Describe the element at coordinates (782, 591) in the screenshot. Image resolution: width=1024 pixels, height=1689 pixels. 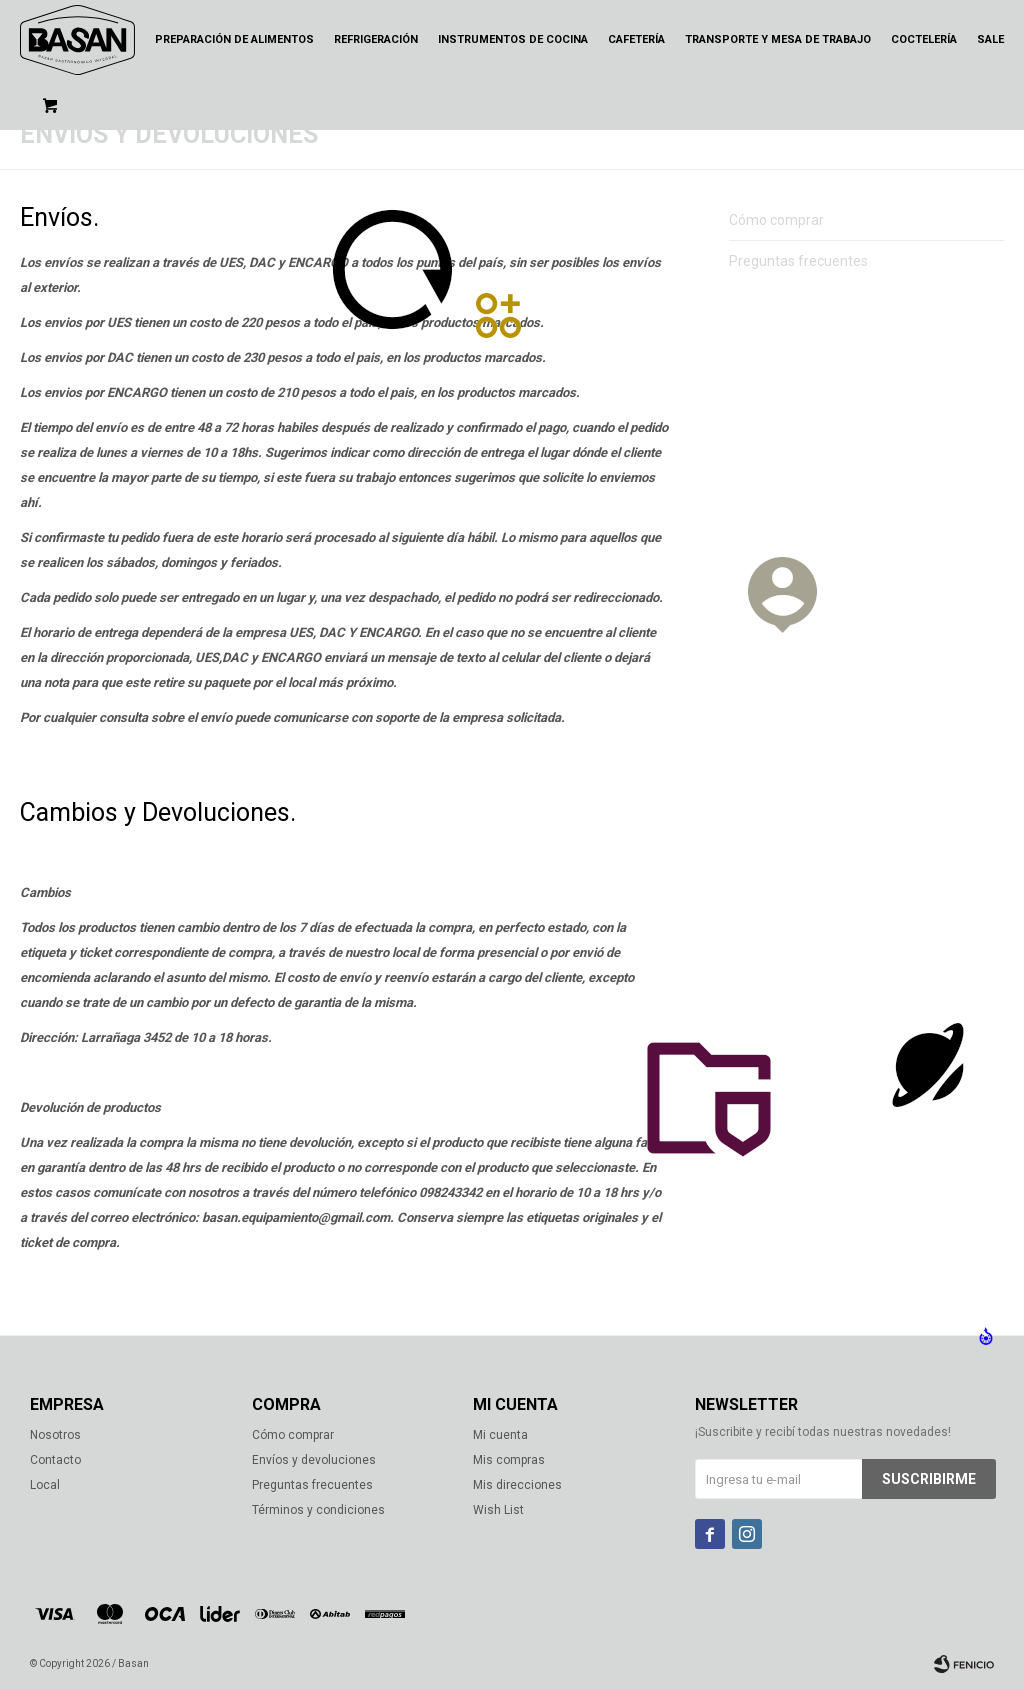
I see `view user profile location` at that location.